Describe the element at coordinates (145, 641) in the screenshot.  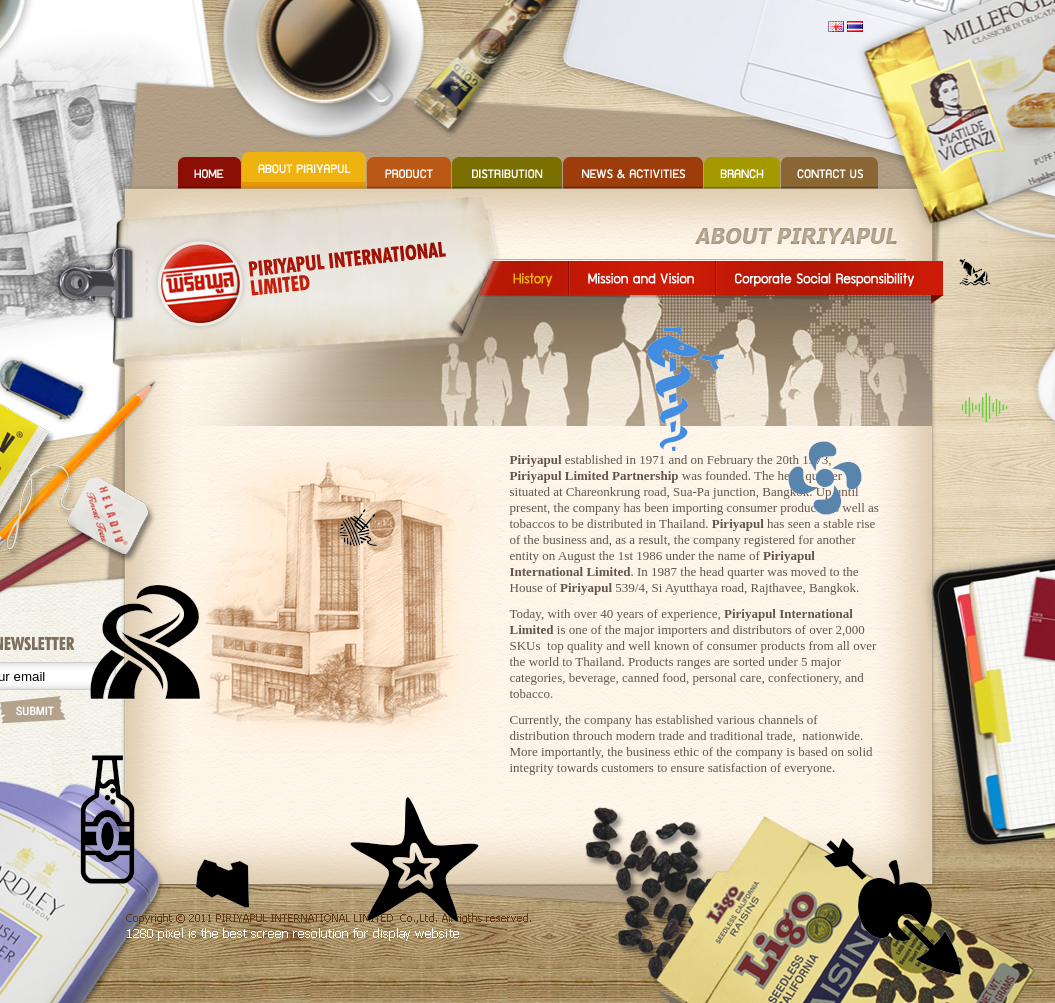
I see `indicates a monster or creature encounter` at that location.